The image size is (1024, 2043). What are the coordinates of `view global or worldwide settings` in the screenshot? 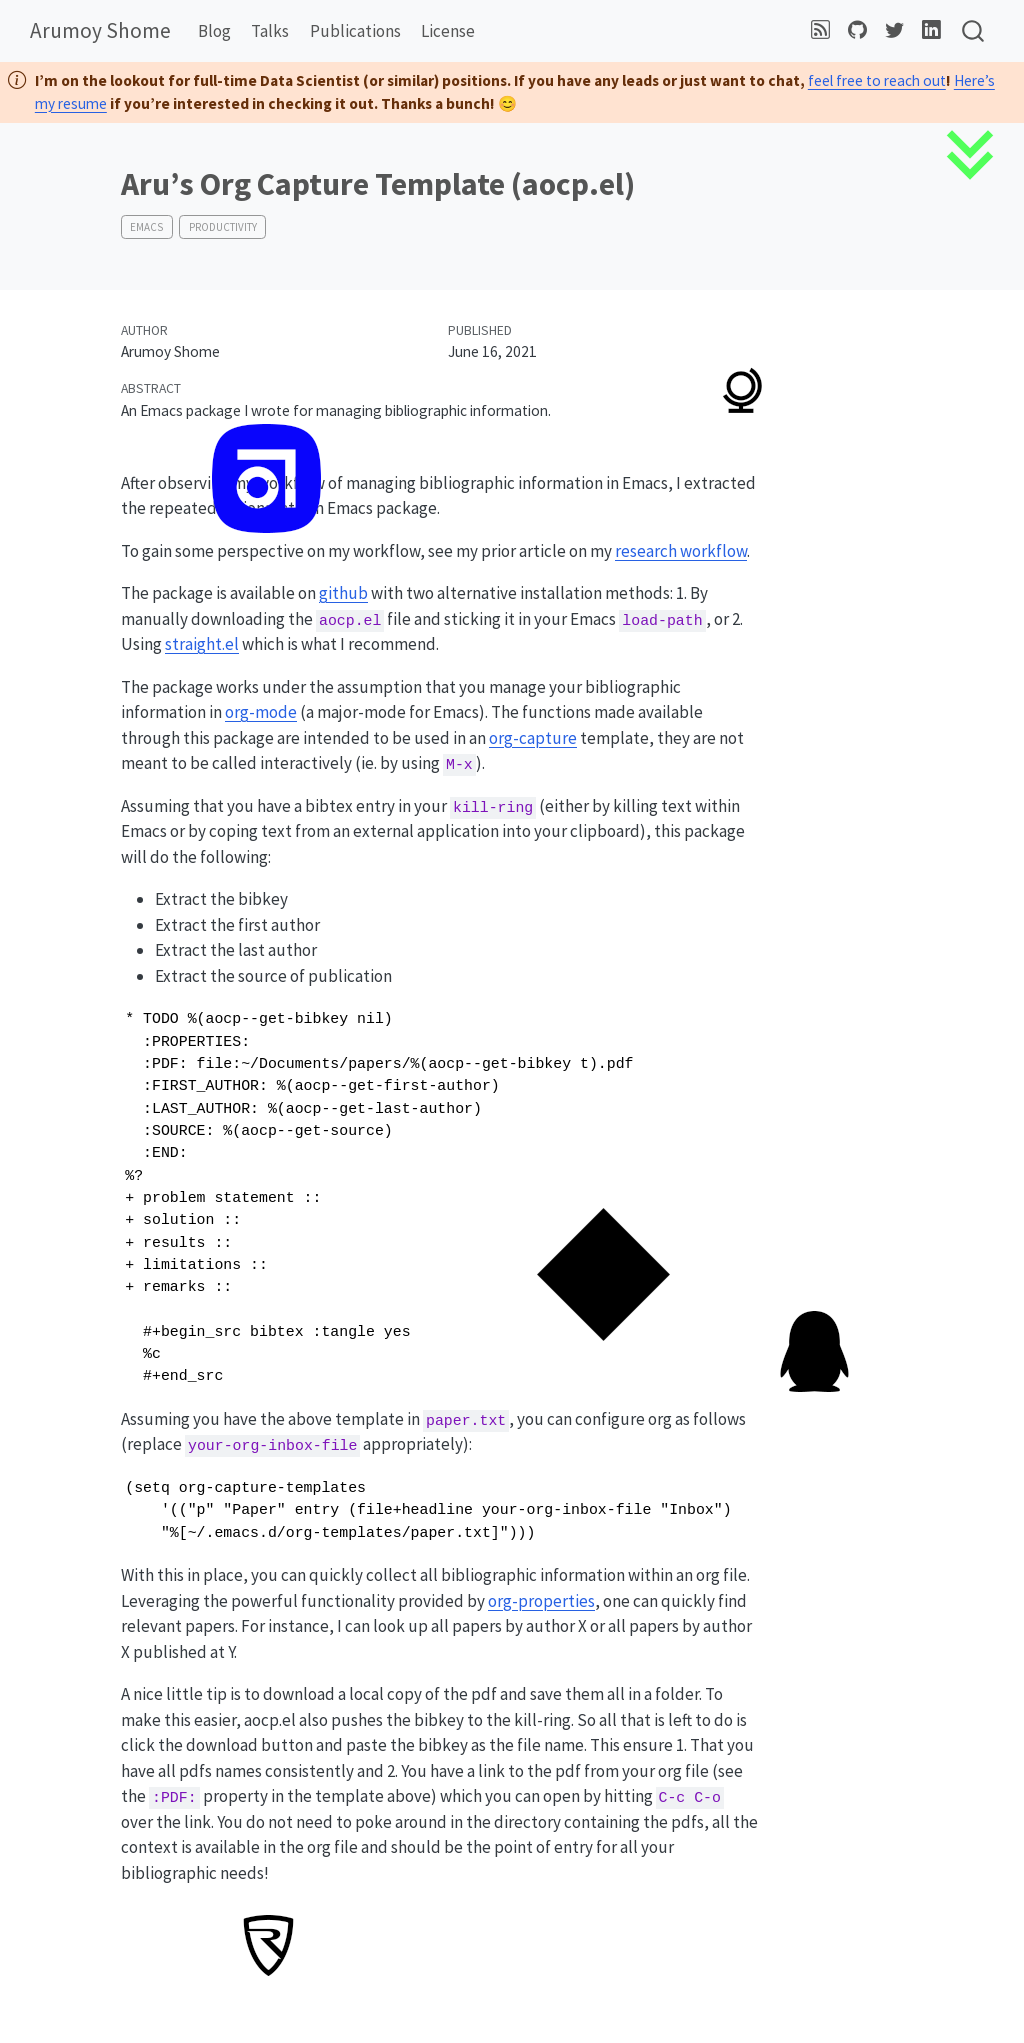 It's located at (741, 390).